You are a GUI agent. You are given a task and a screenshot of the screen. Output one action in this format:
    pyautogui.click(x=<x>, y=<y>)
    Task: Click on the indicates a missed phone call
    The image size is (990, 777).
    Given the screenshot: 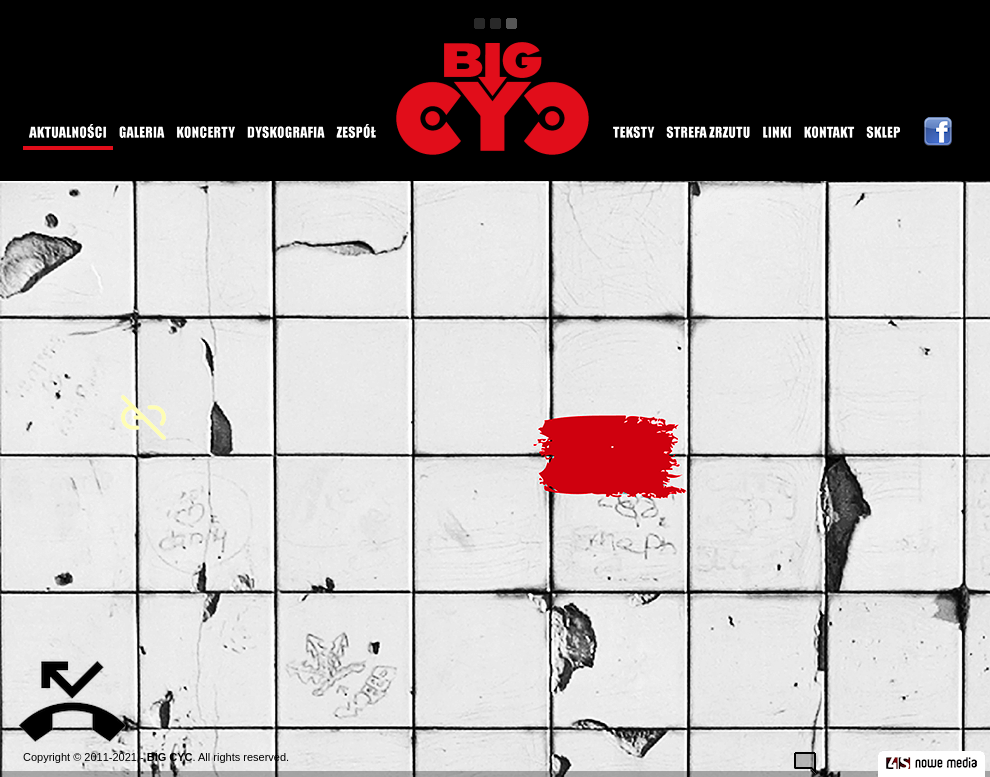 What is the action you would take?
    pyautogui.click(x=72, y=701)
    